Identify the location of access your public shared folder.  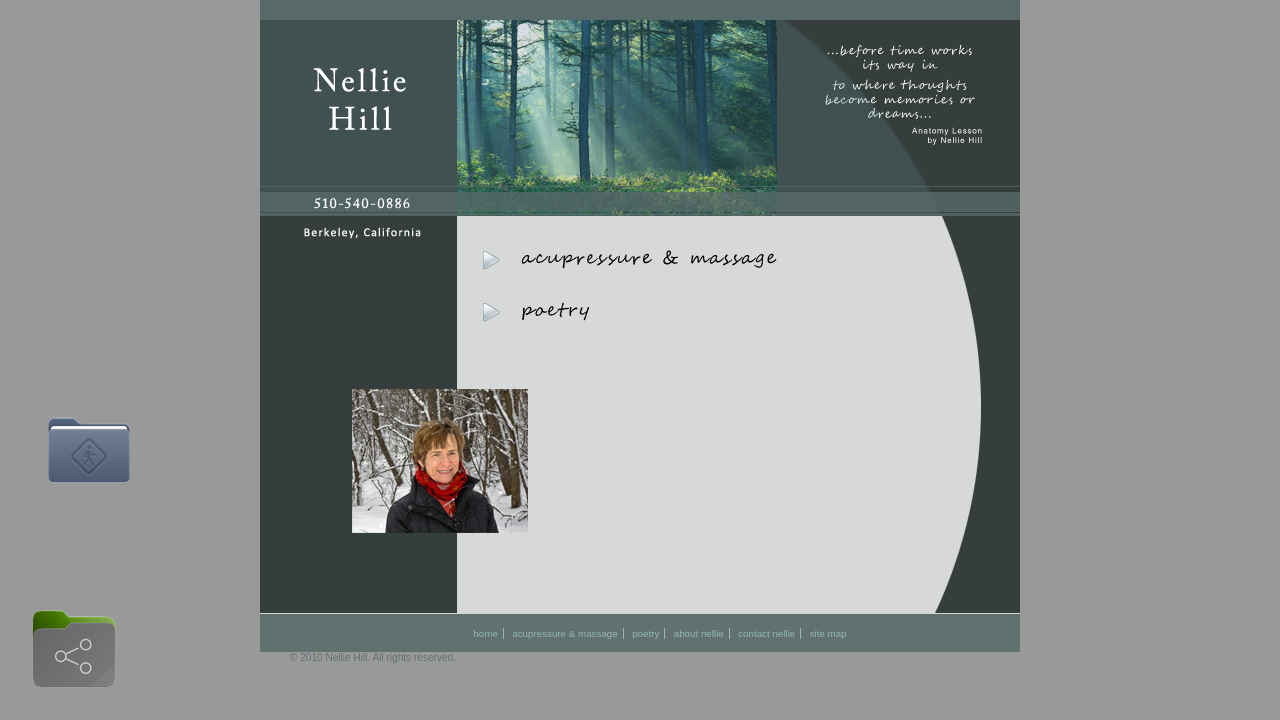
(74, 649).